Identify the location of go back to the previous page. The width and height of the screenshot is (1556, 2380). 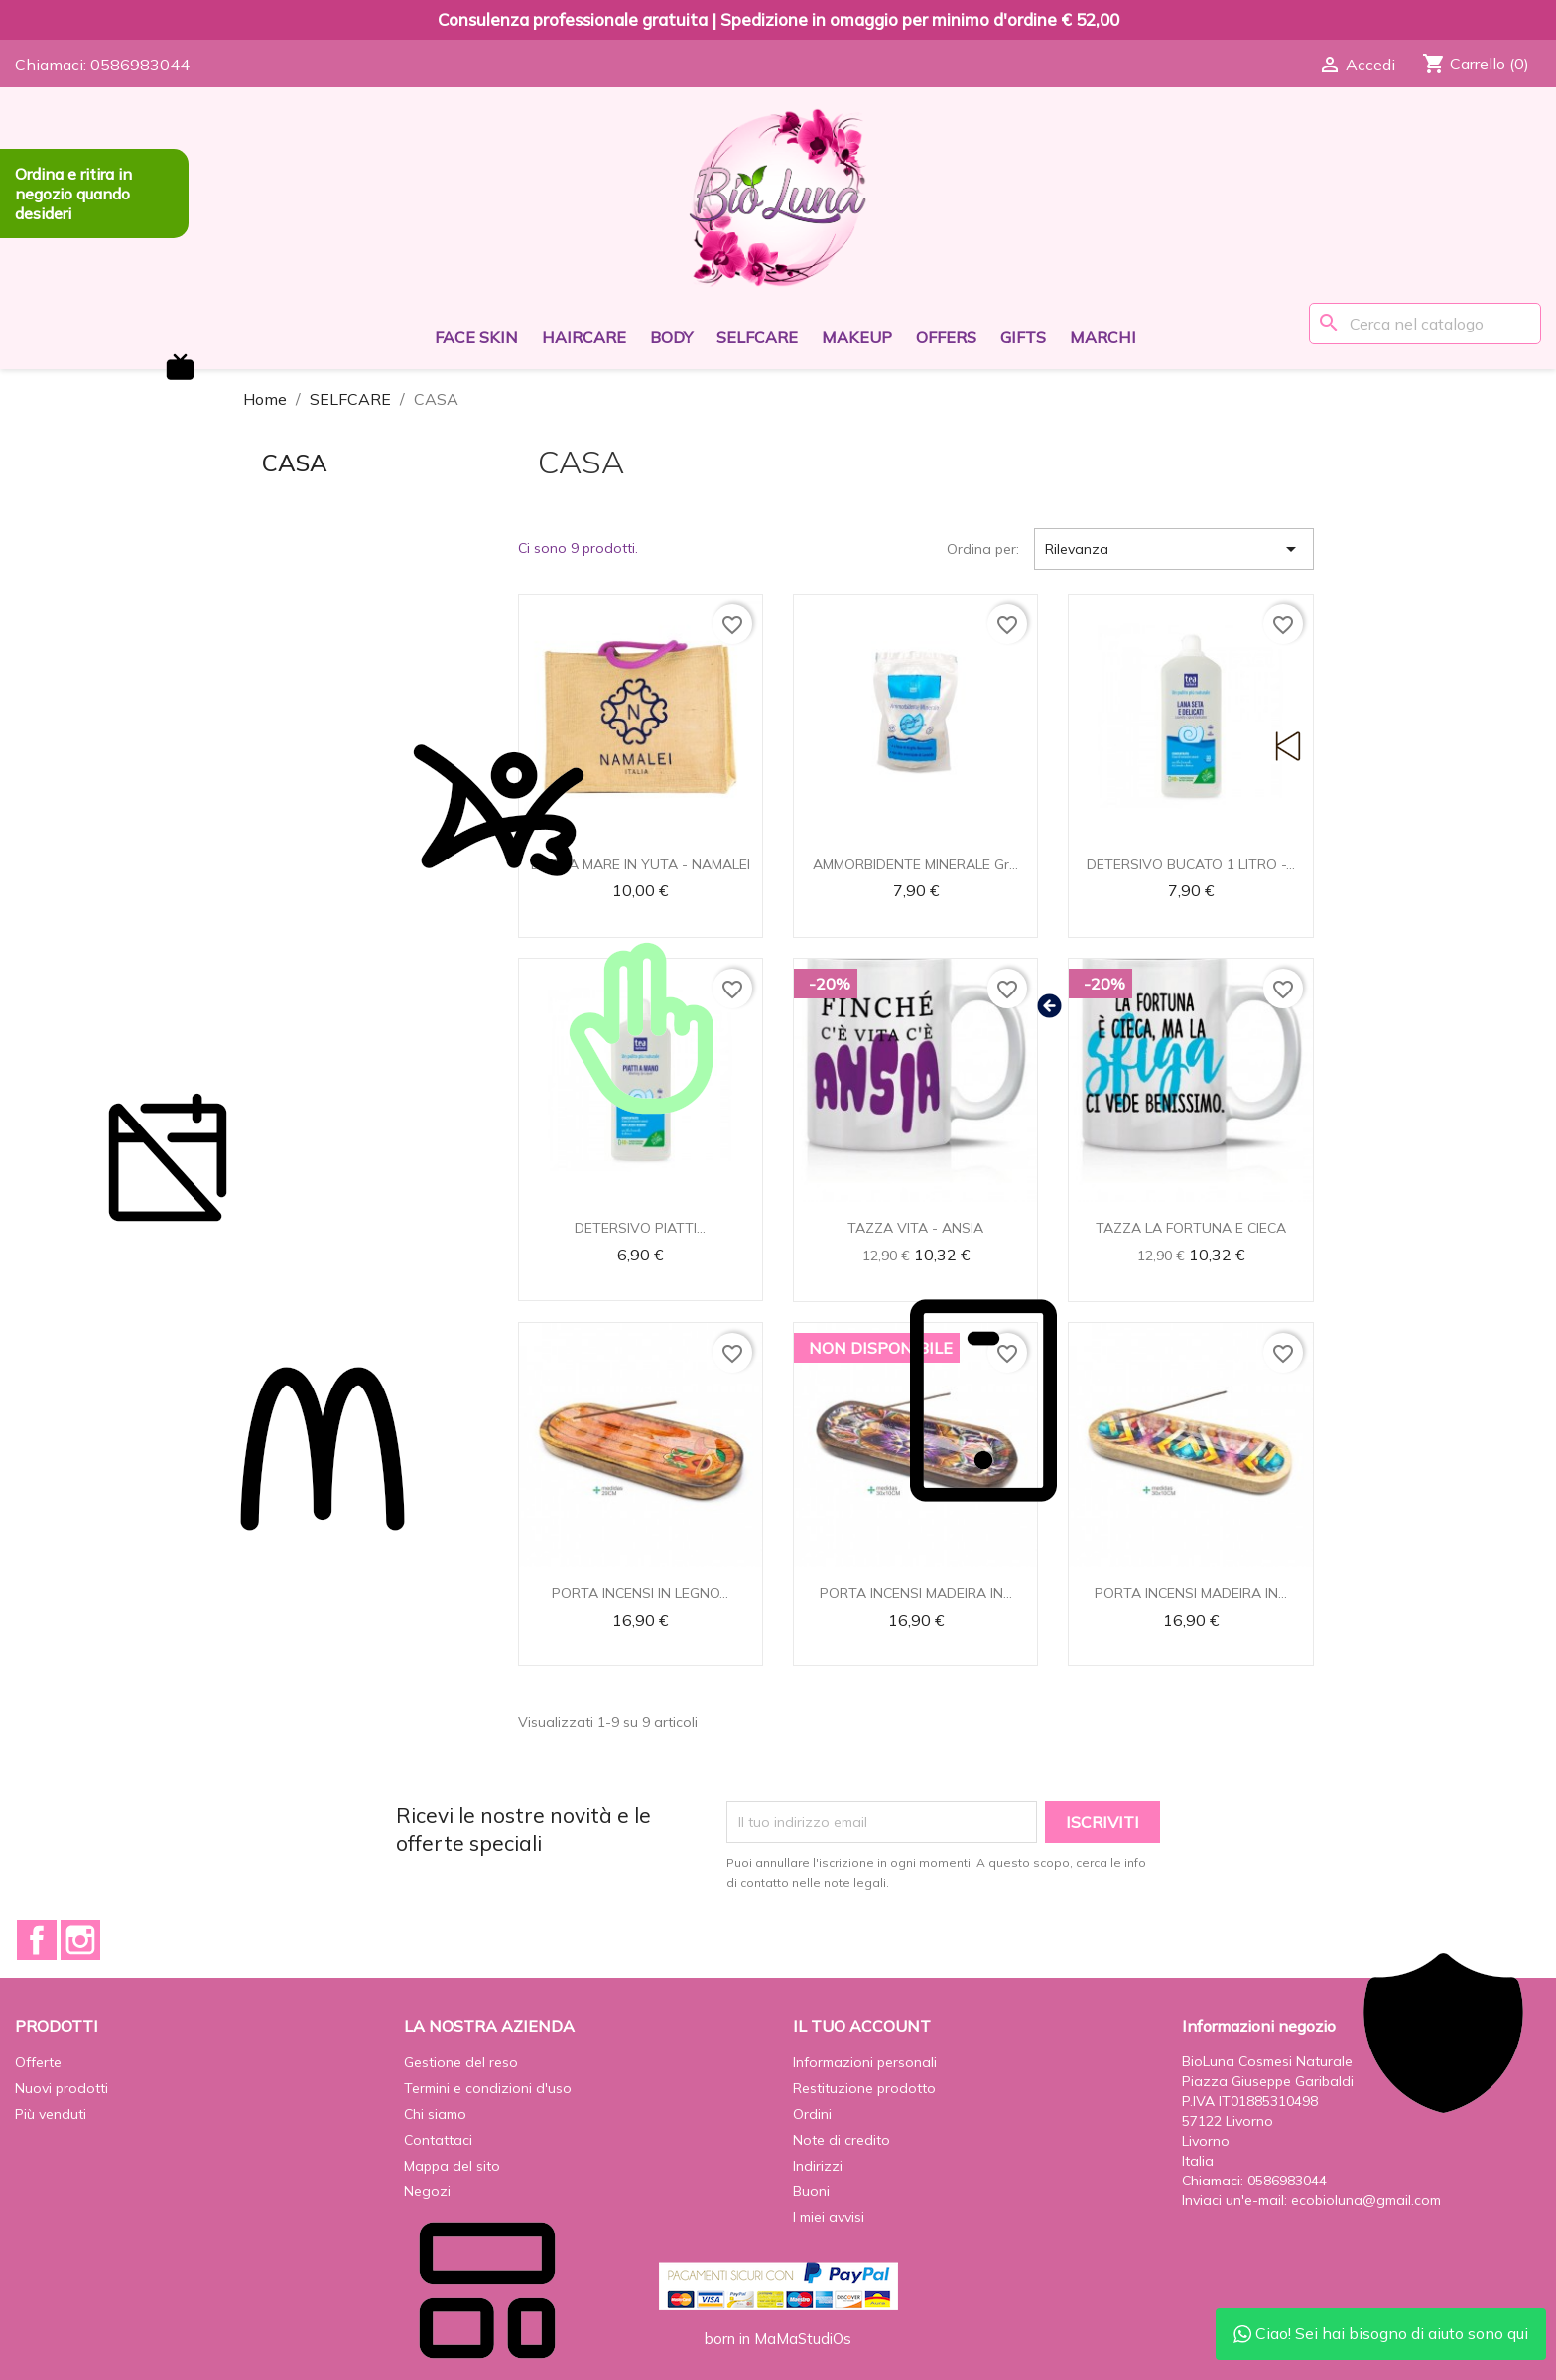
(1049, 1005).